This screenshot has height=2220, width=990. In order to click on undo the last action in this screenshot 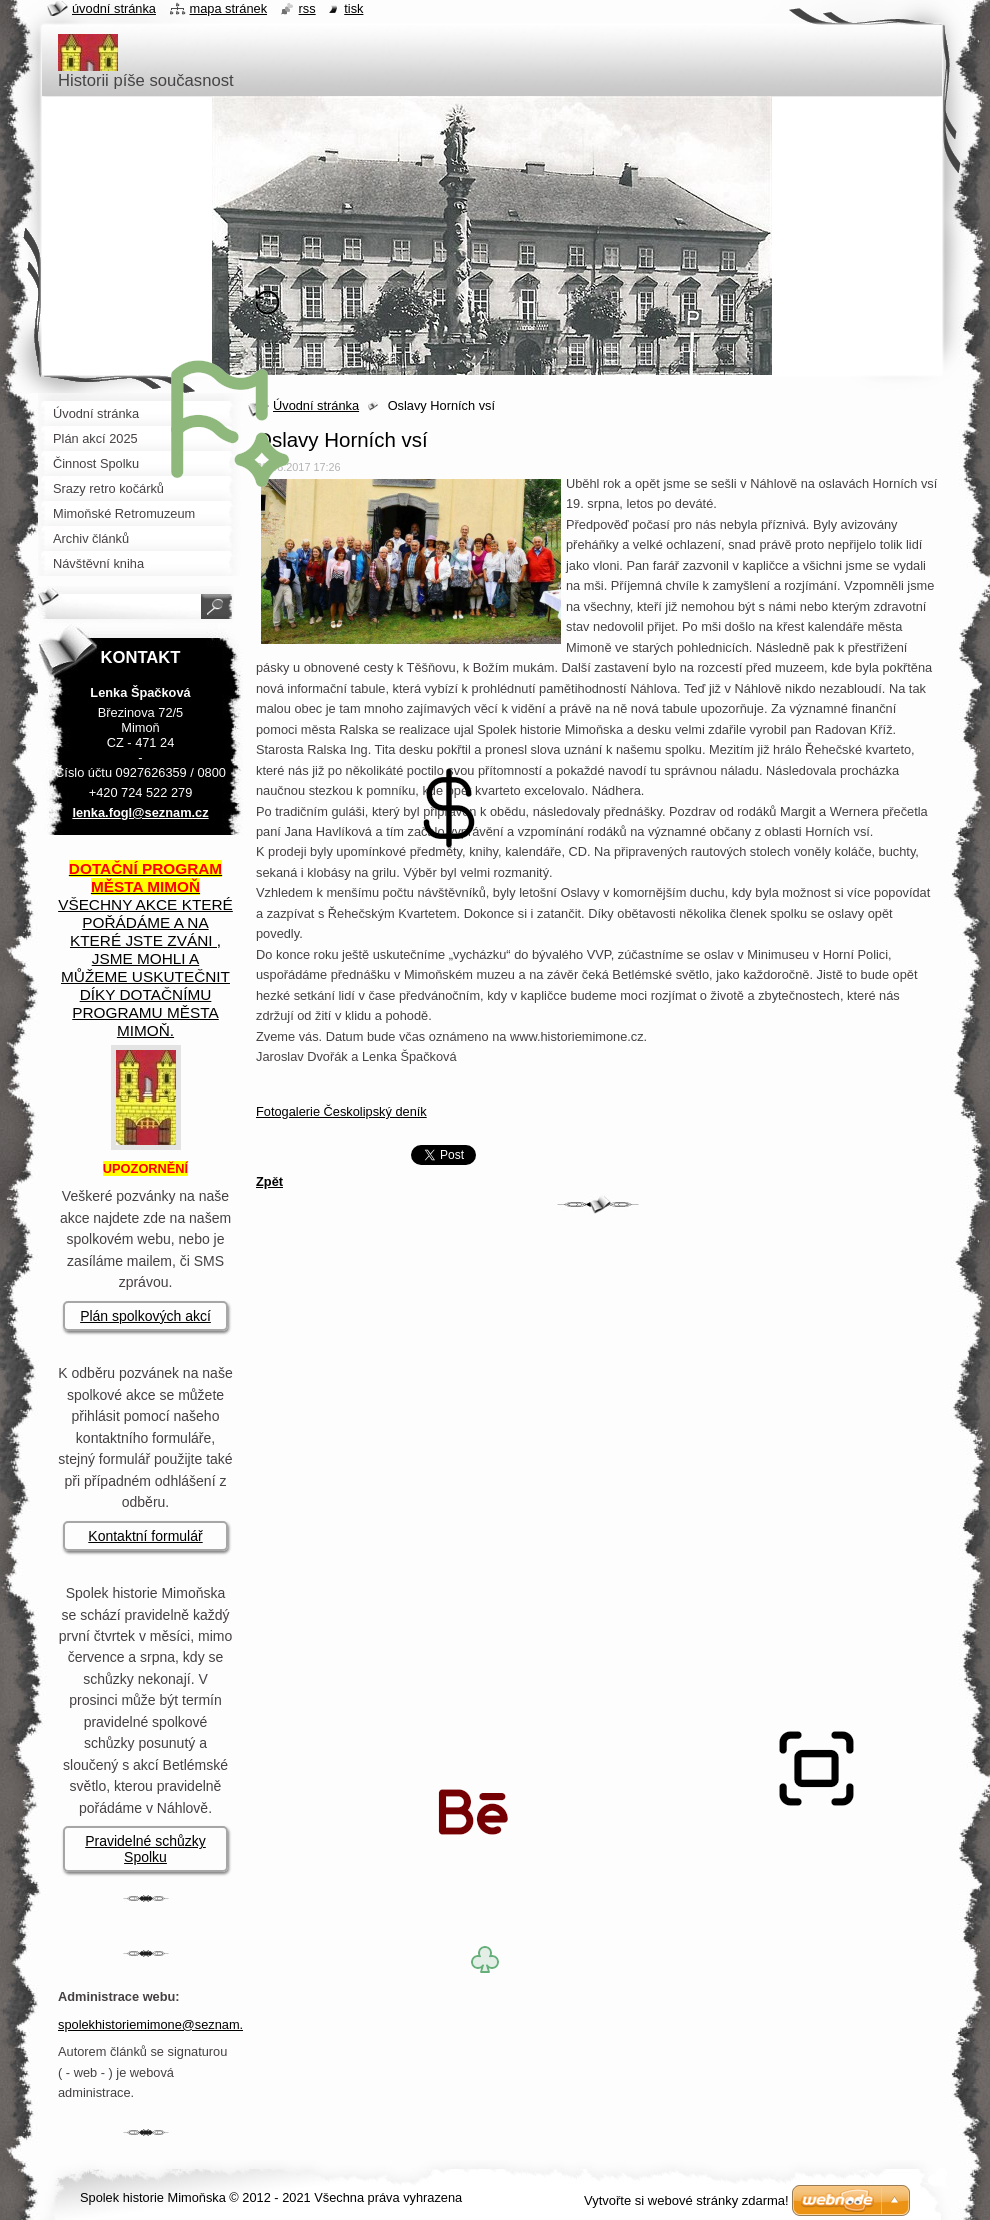, I will do `click(267, 302)`.